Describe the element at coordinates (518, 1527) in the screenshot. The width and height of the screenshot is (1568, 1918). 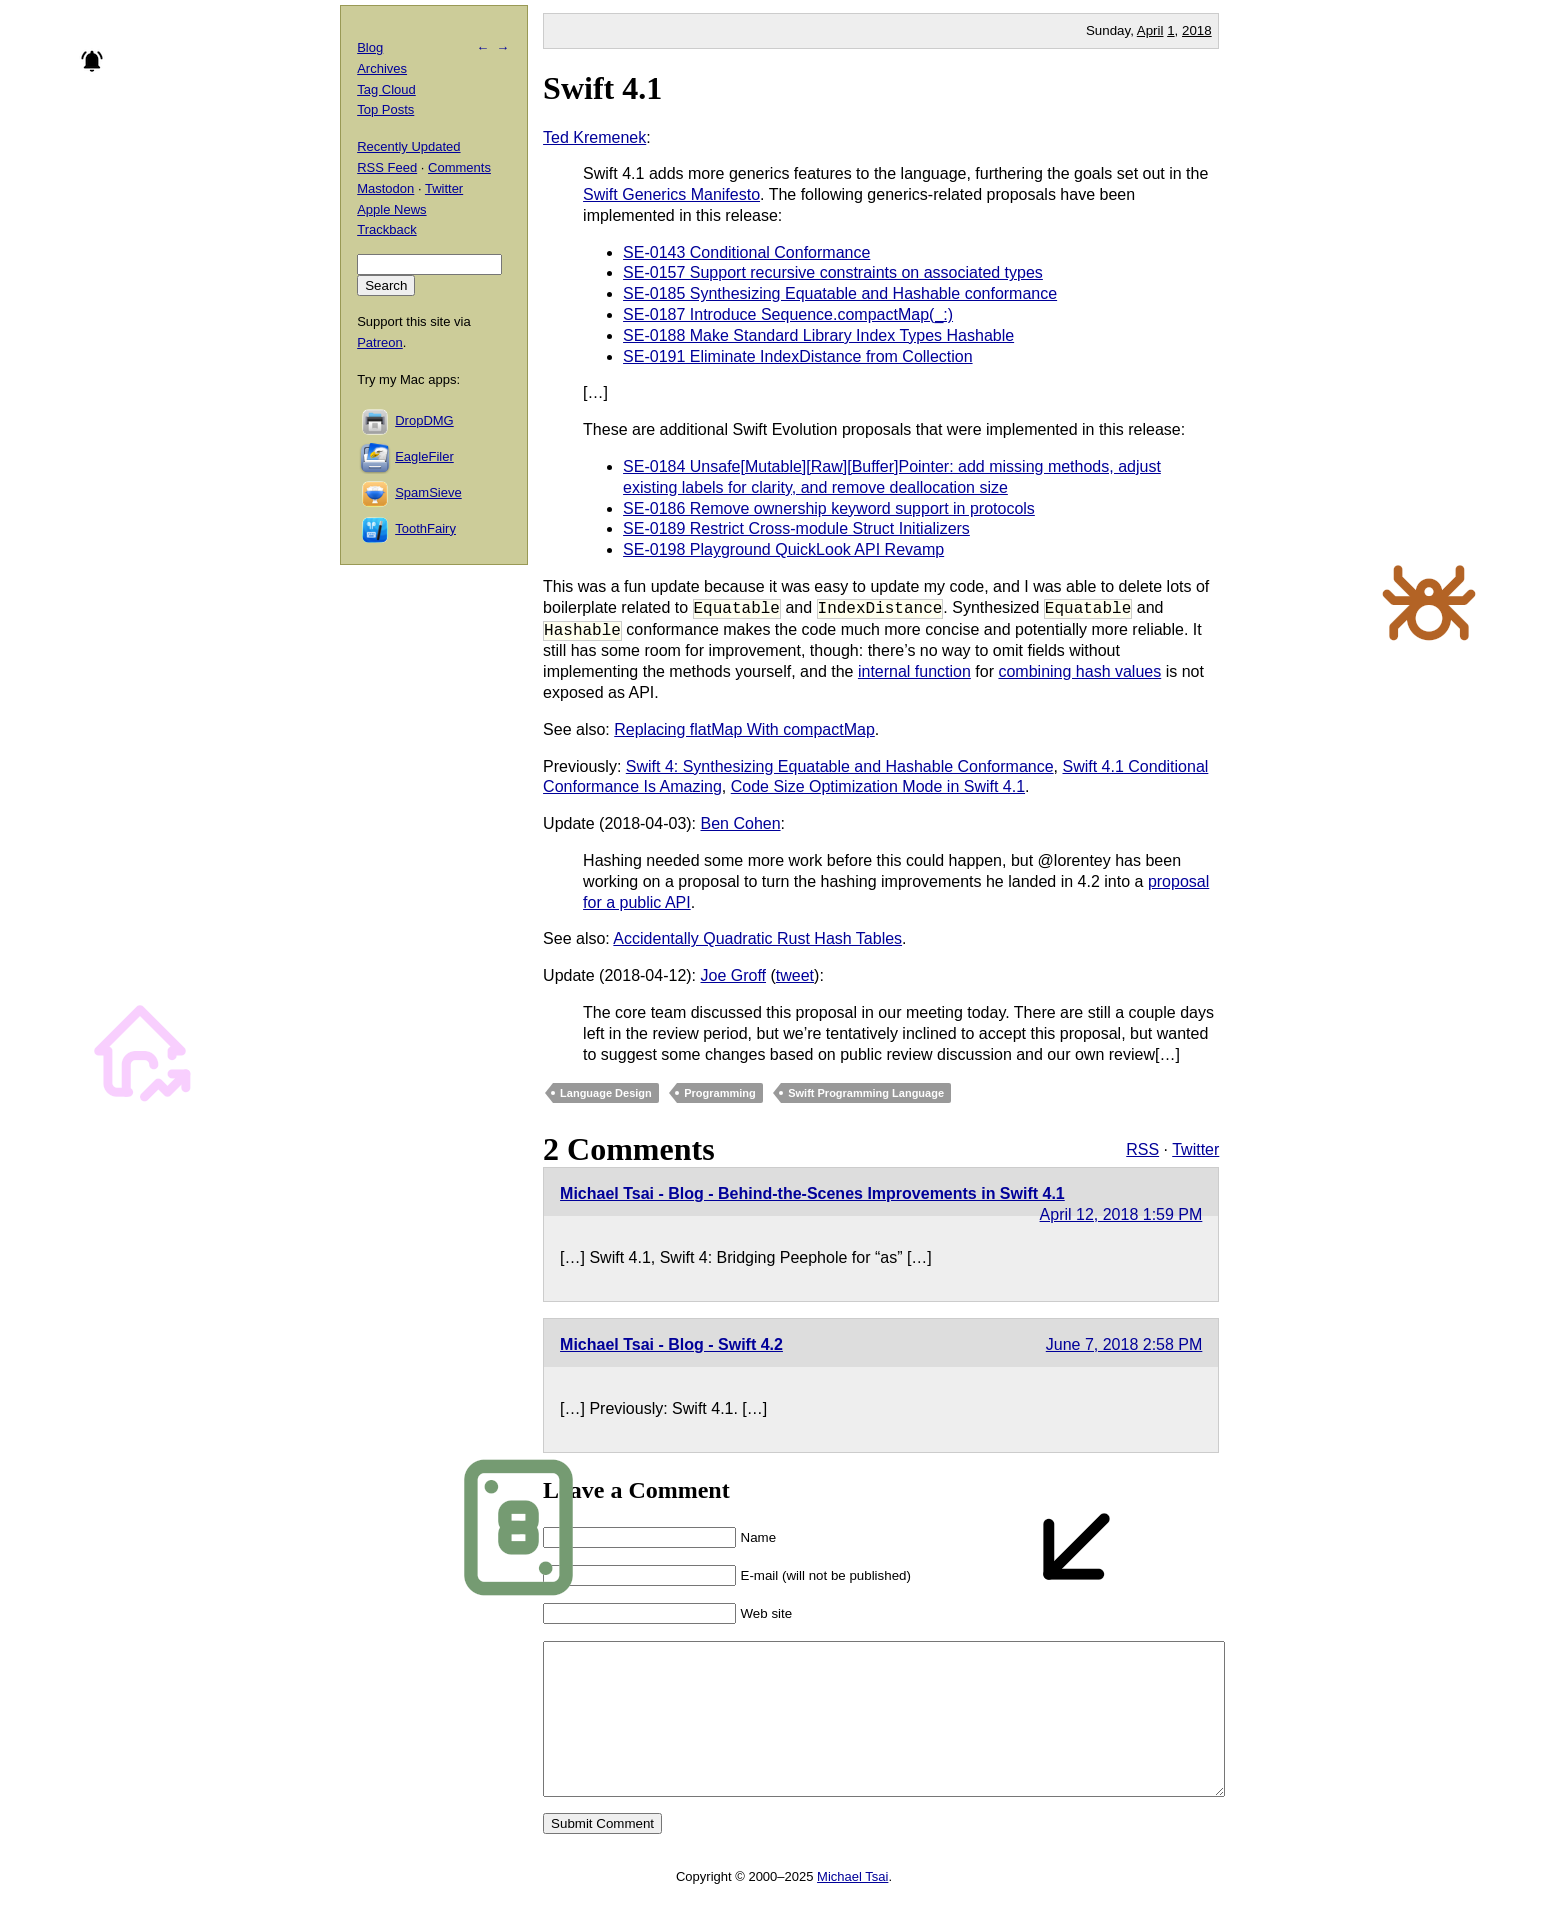
I see `playing card with number 8` at that location.